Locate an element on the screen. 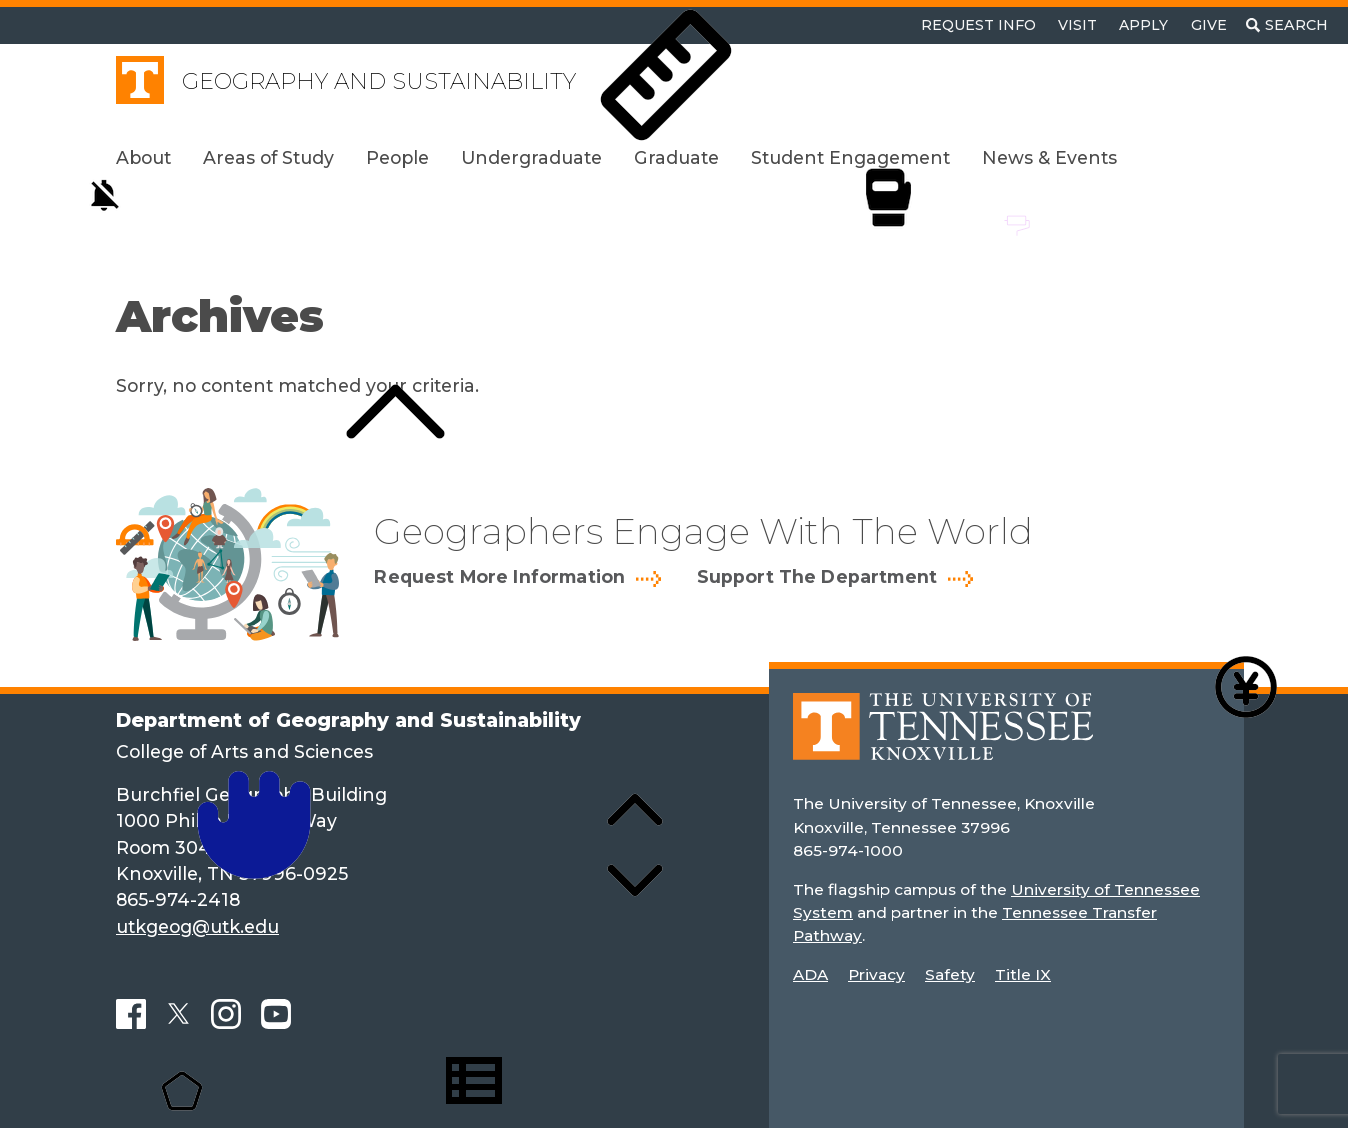 This screenshot has width=1348, height=1128. collapse or minimize a panel is located at coordinates (395, 438).